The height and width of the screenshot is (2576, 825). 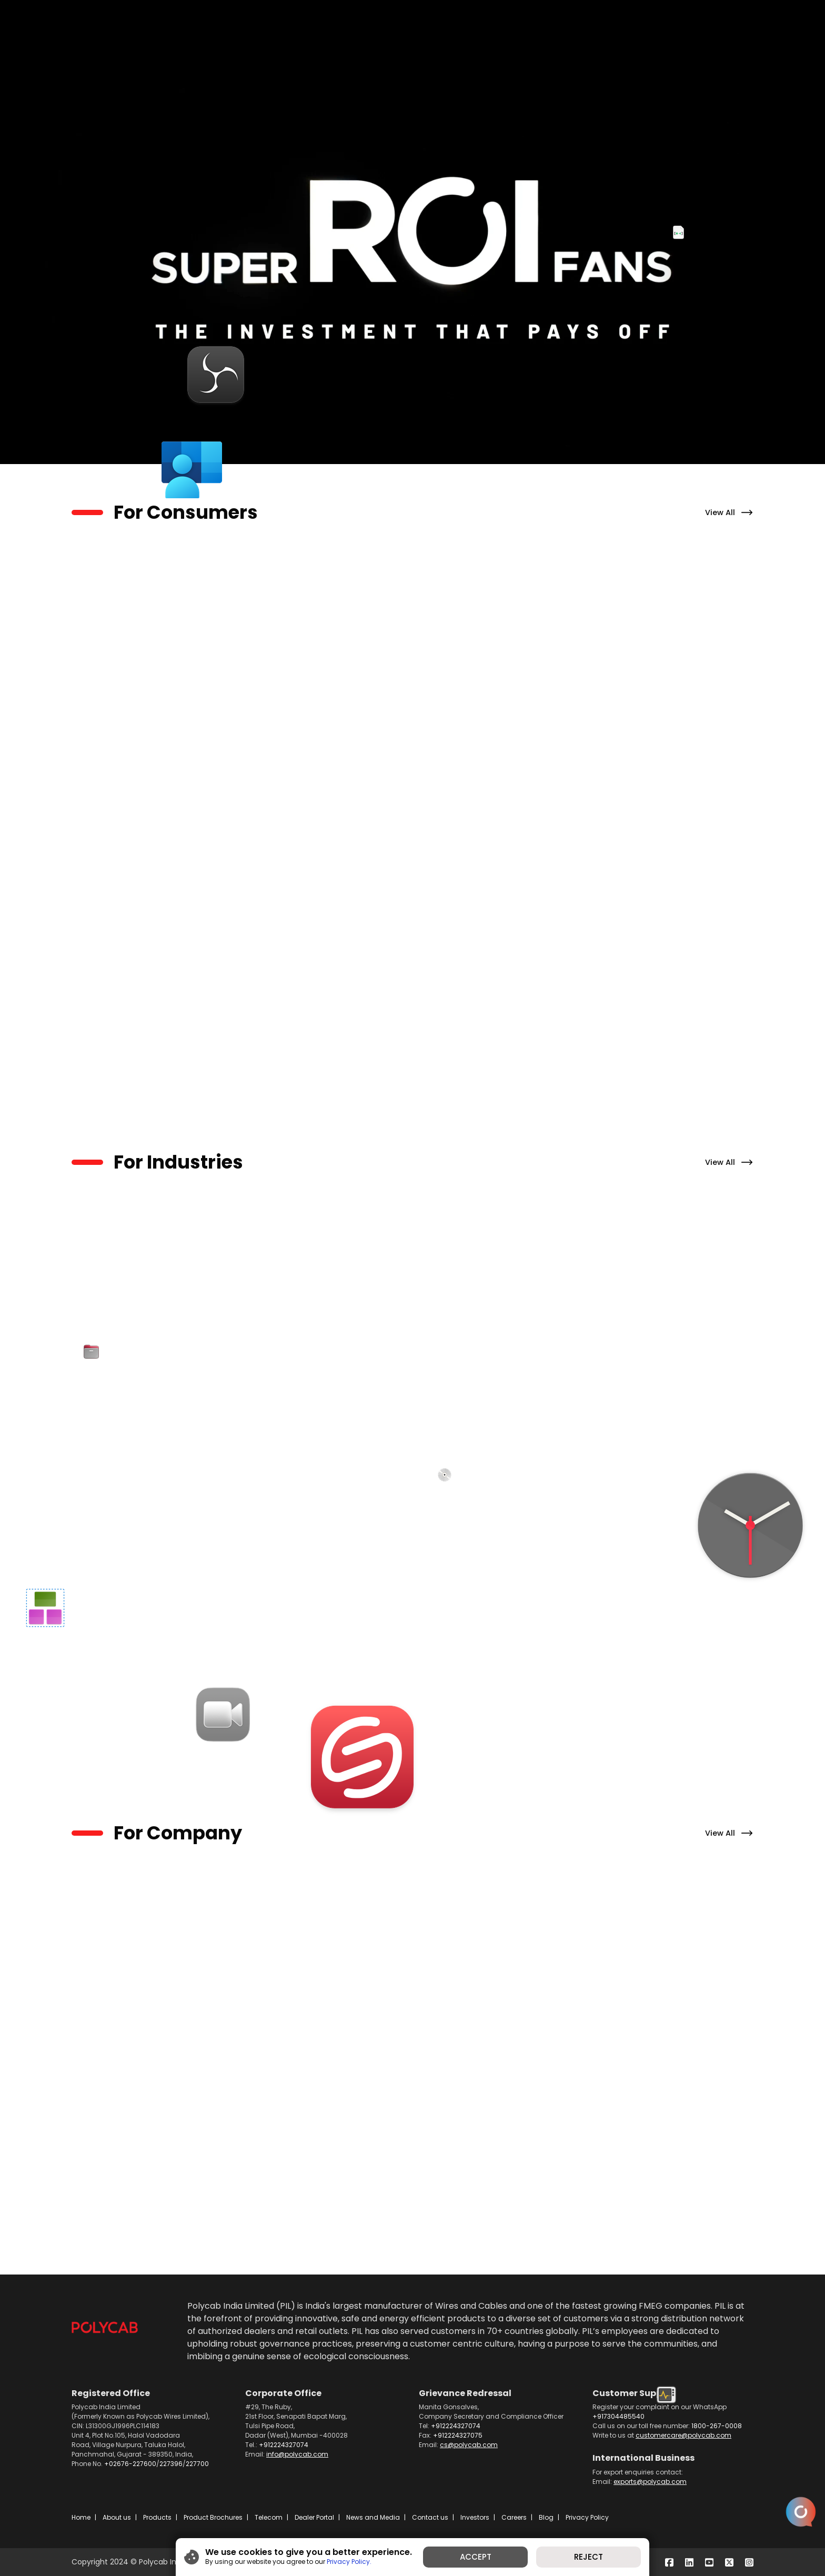 I want to click on open the portal app, so click(x=192, y=468).